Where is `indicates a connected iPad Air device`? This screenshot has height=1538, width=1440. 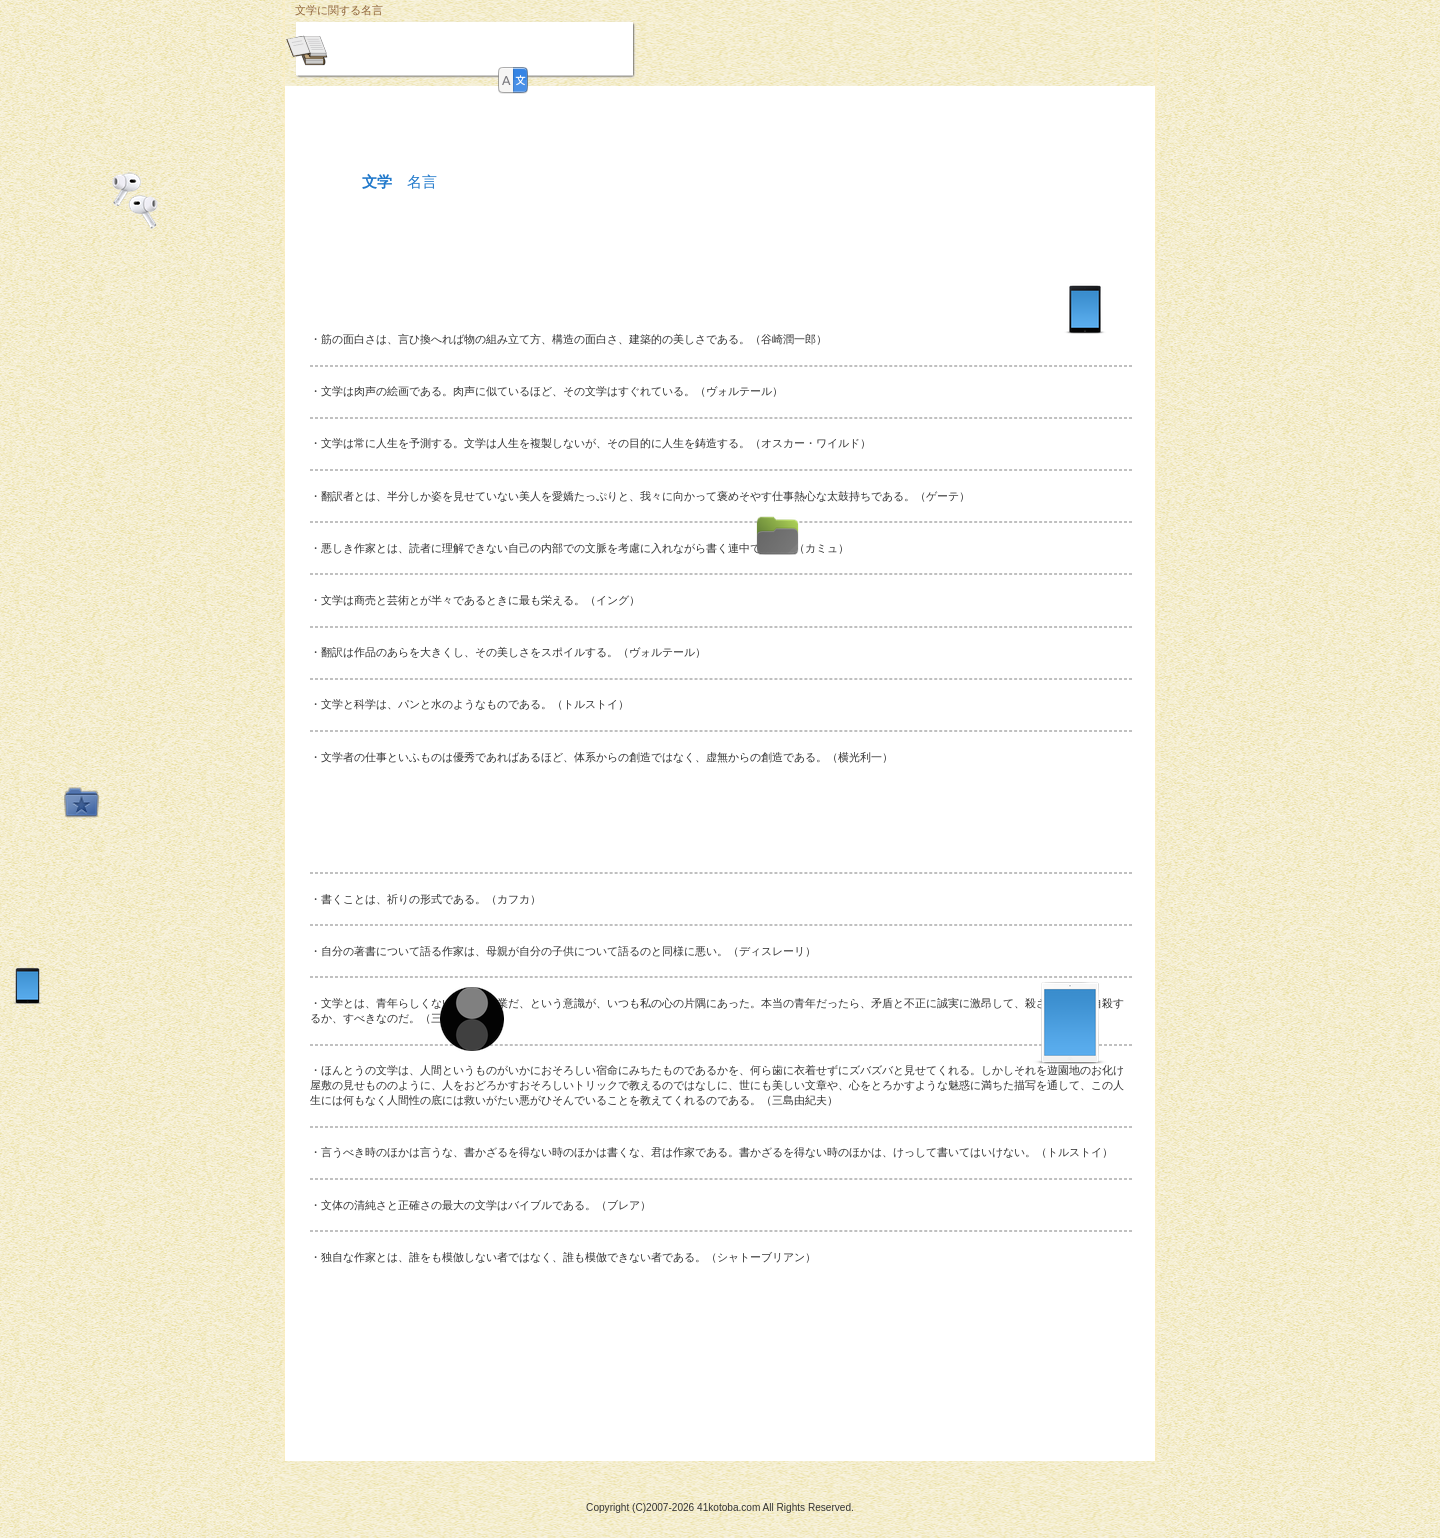
indicates a connected iPad Air device is located at coordinates (1070, 1022).